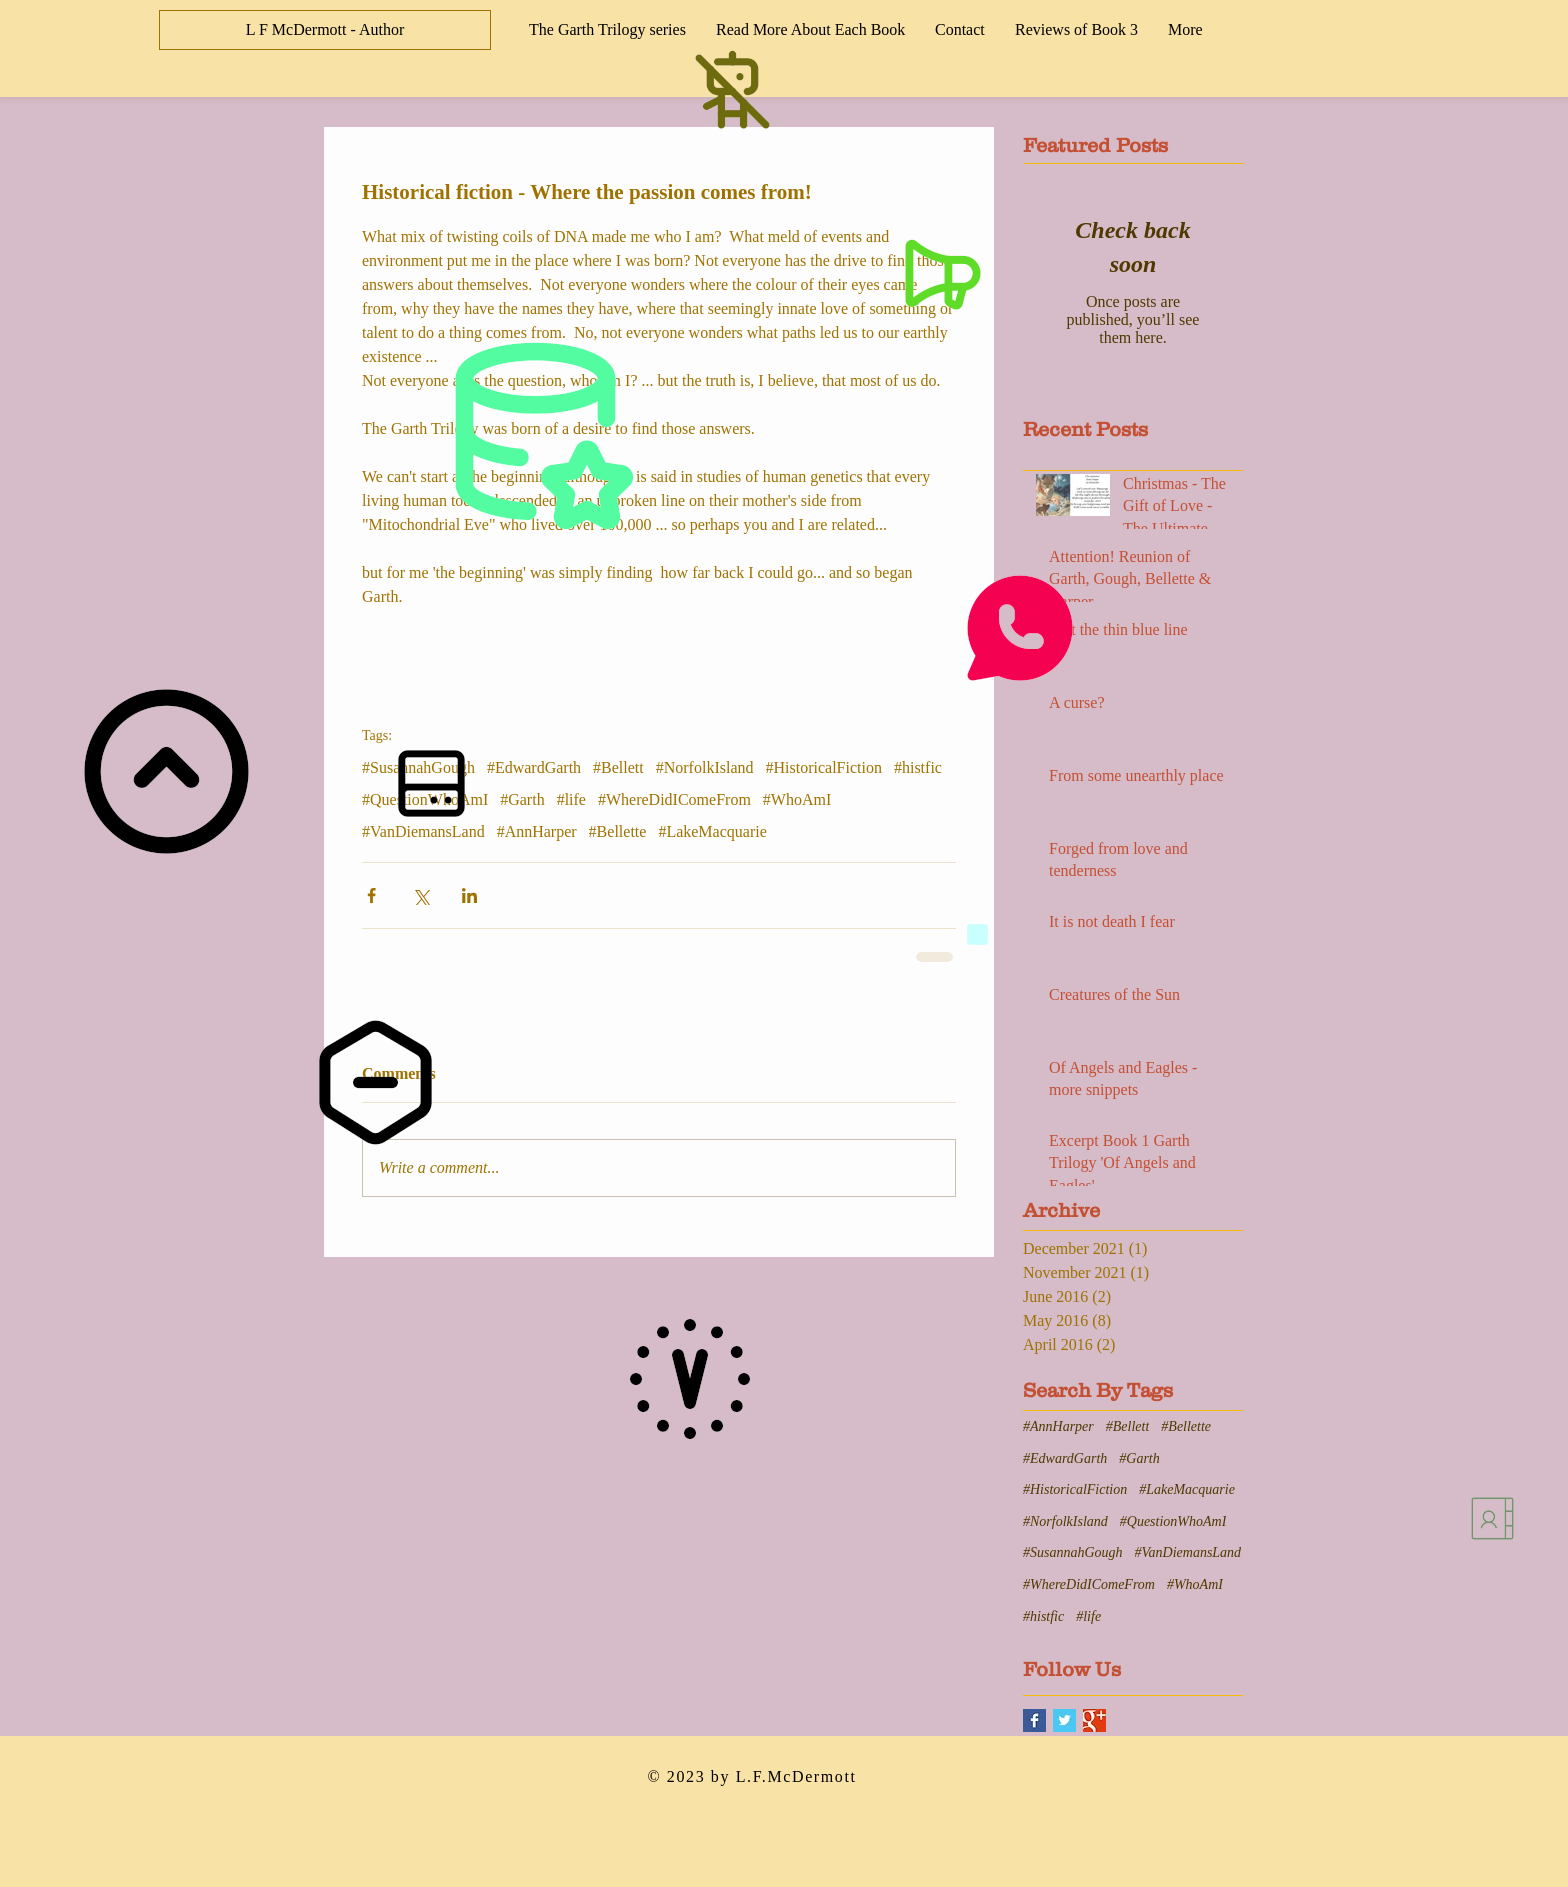 The image size is (1568, 1887). What do you see at coordinates (1492, 1518) in the screenshot?
I see `access your contacts or address book` at bounding box center [1492, 1518].